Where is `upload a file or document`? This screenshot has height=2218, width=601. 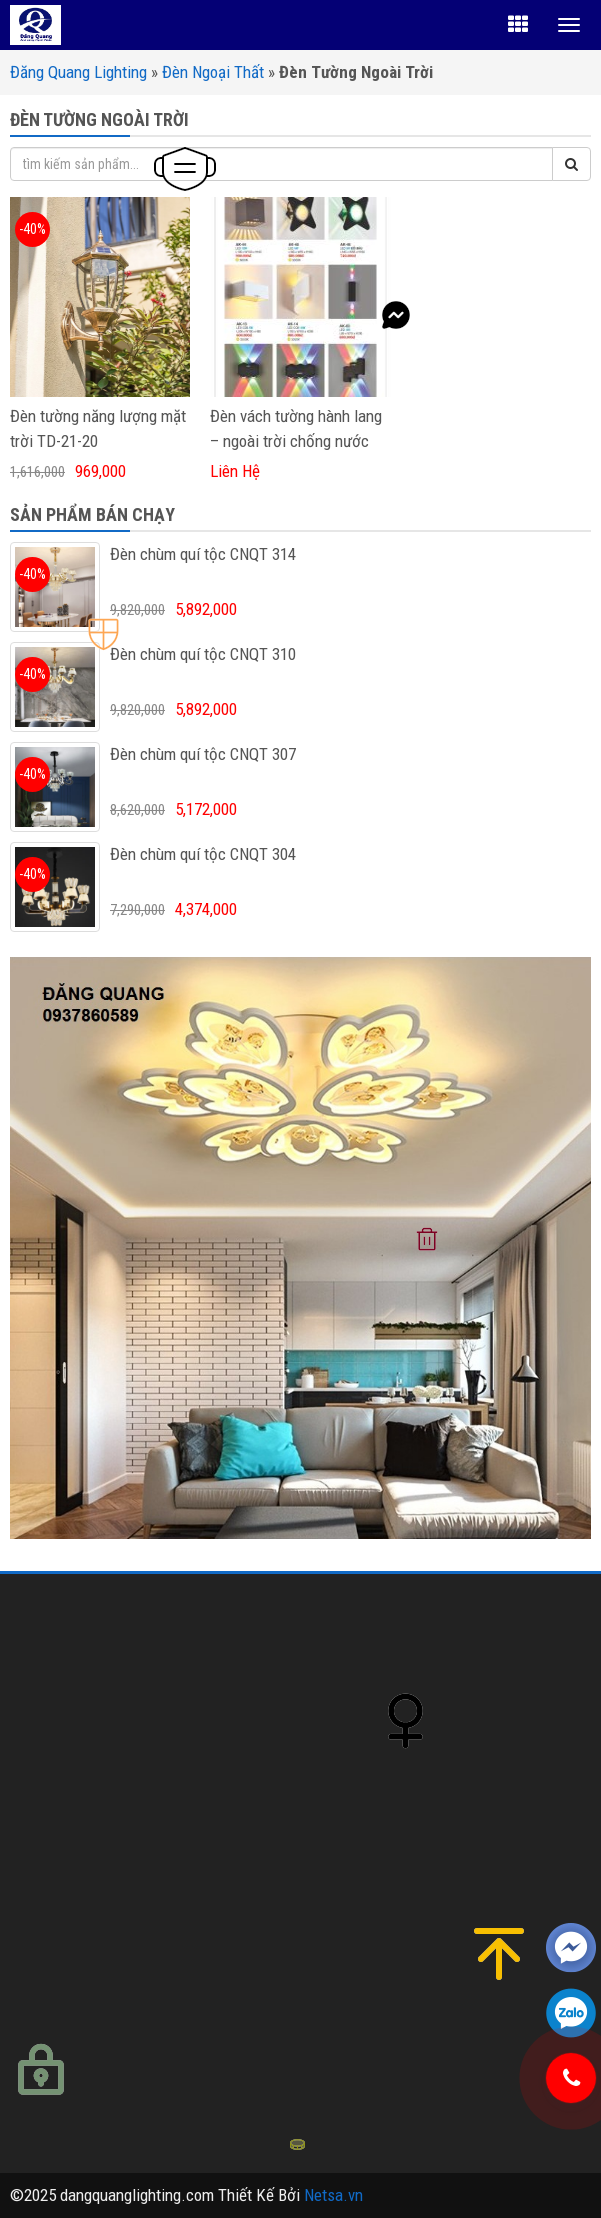 upload a file or document is located at coordinates (499, 1953).